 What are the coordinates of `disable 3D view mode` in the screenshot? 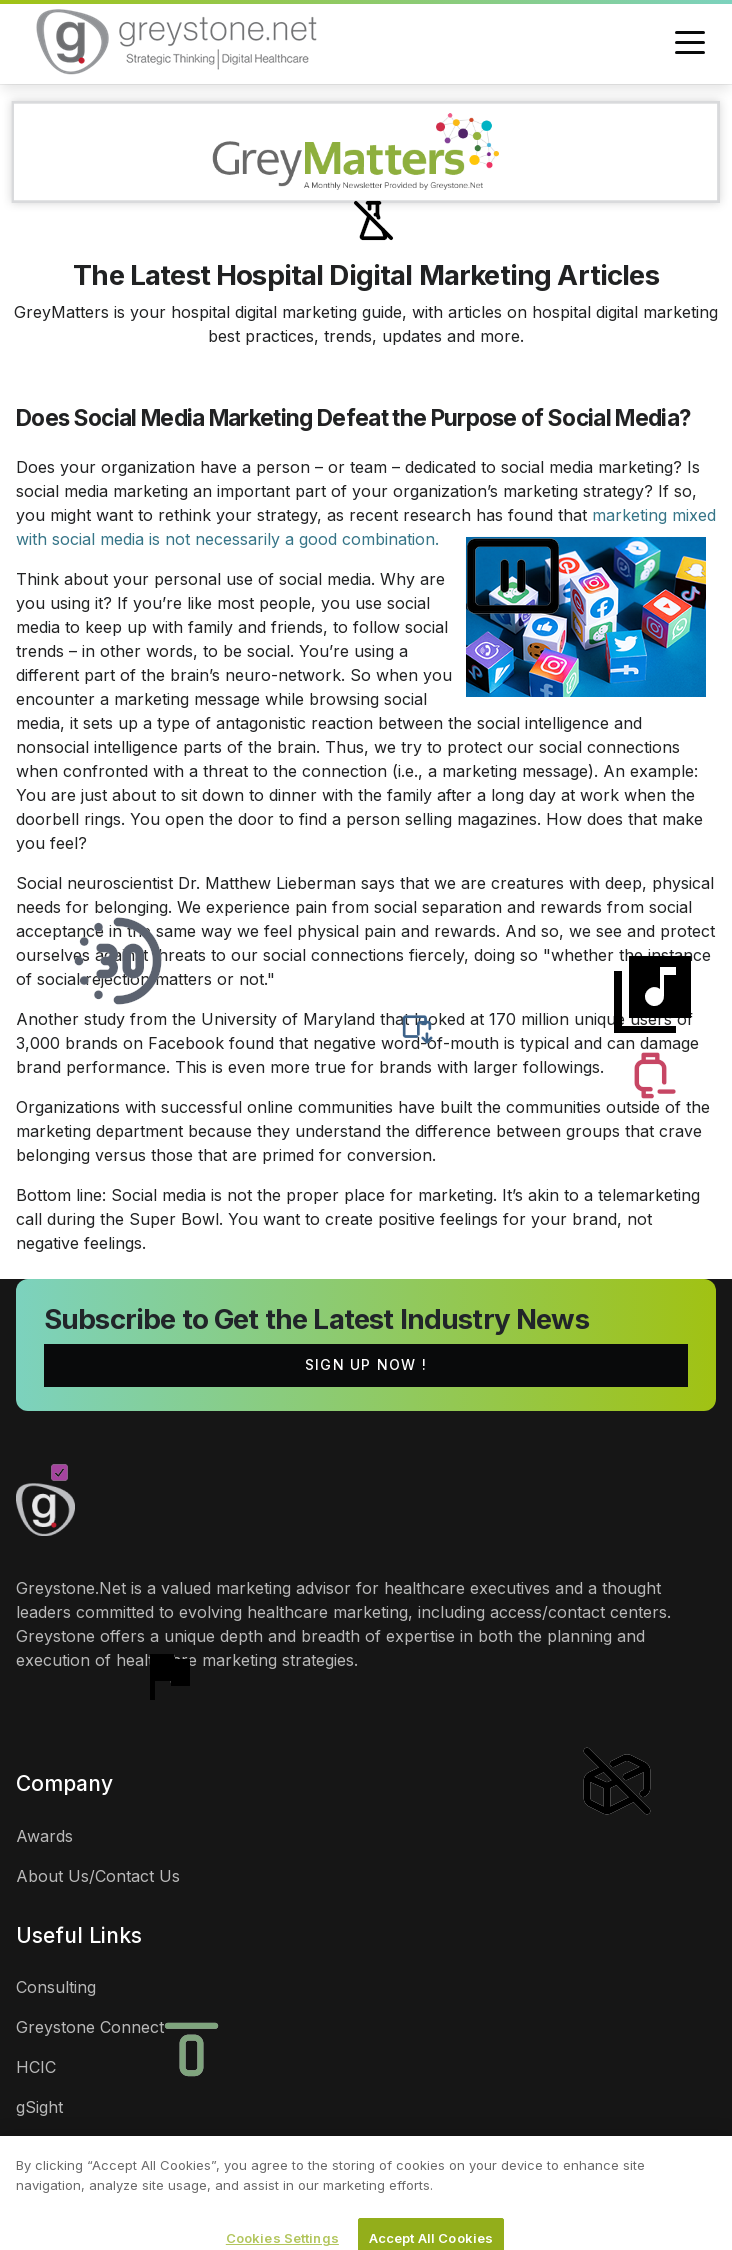 It's located at (617, 1781).